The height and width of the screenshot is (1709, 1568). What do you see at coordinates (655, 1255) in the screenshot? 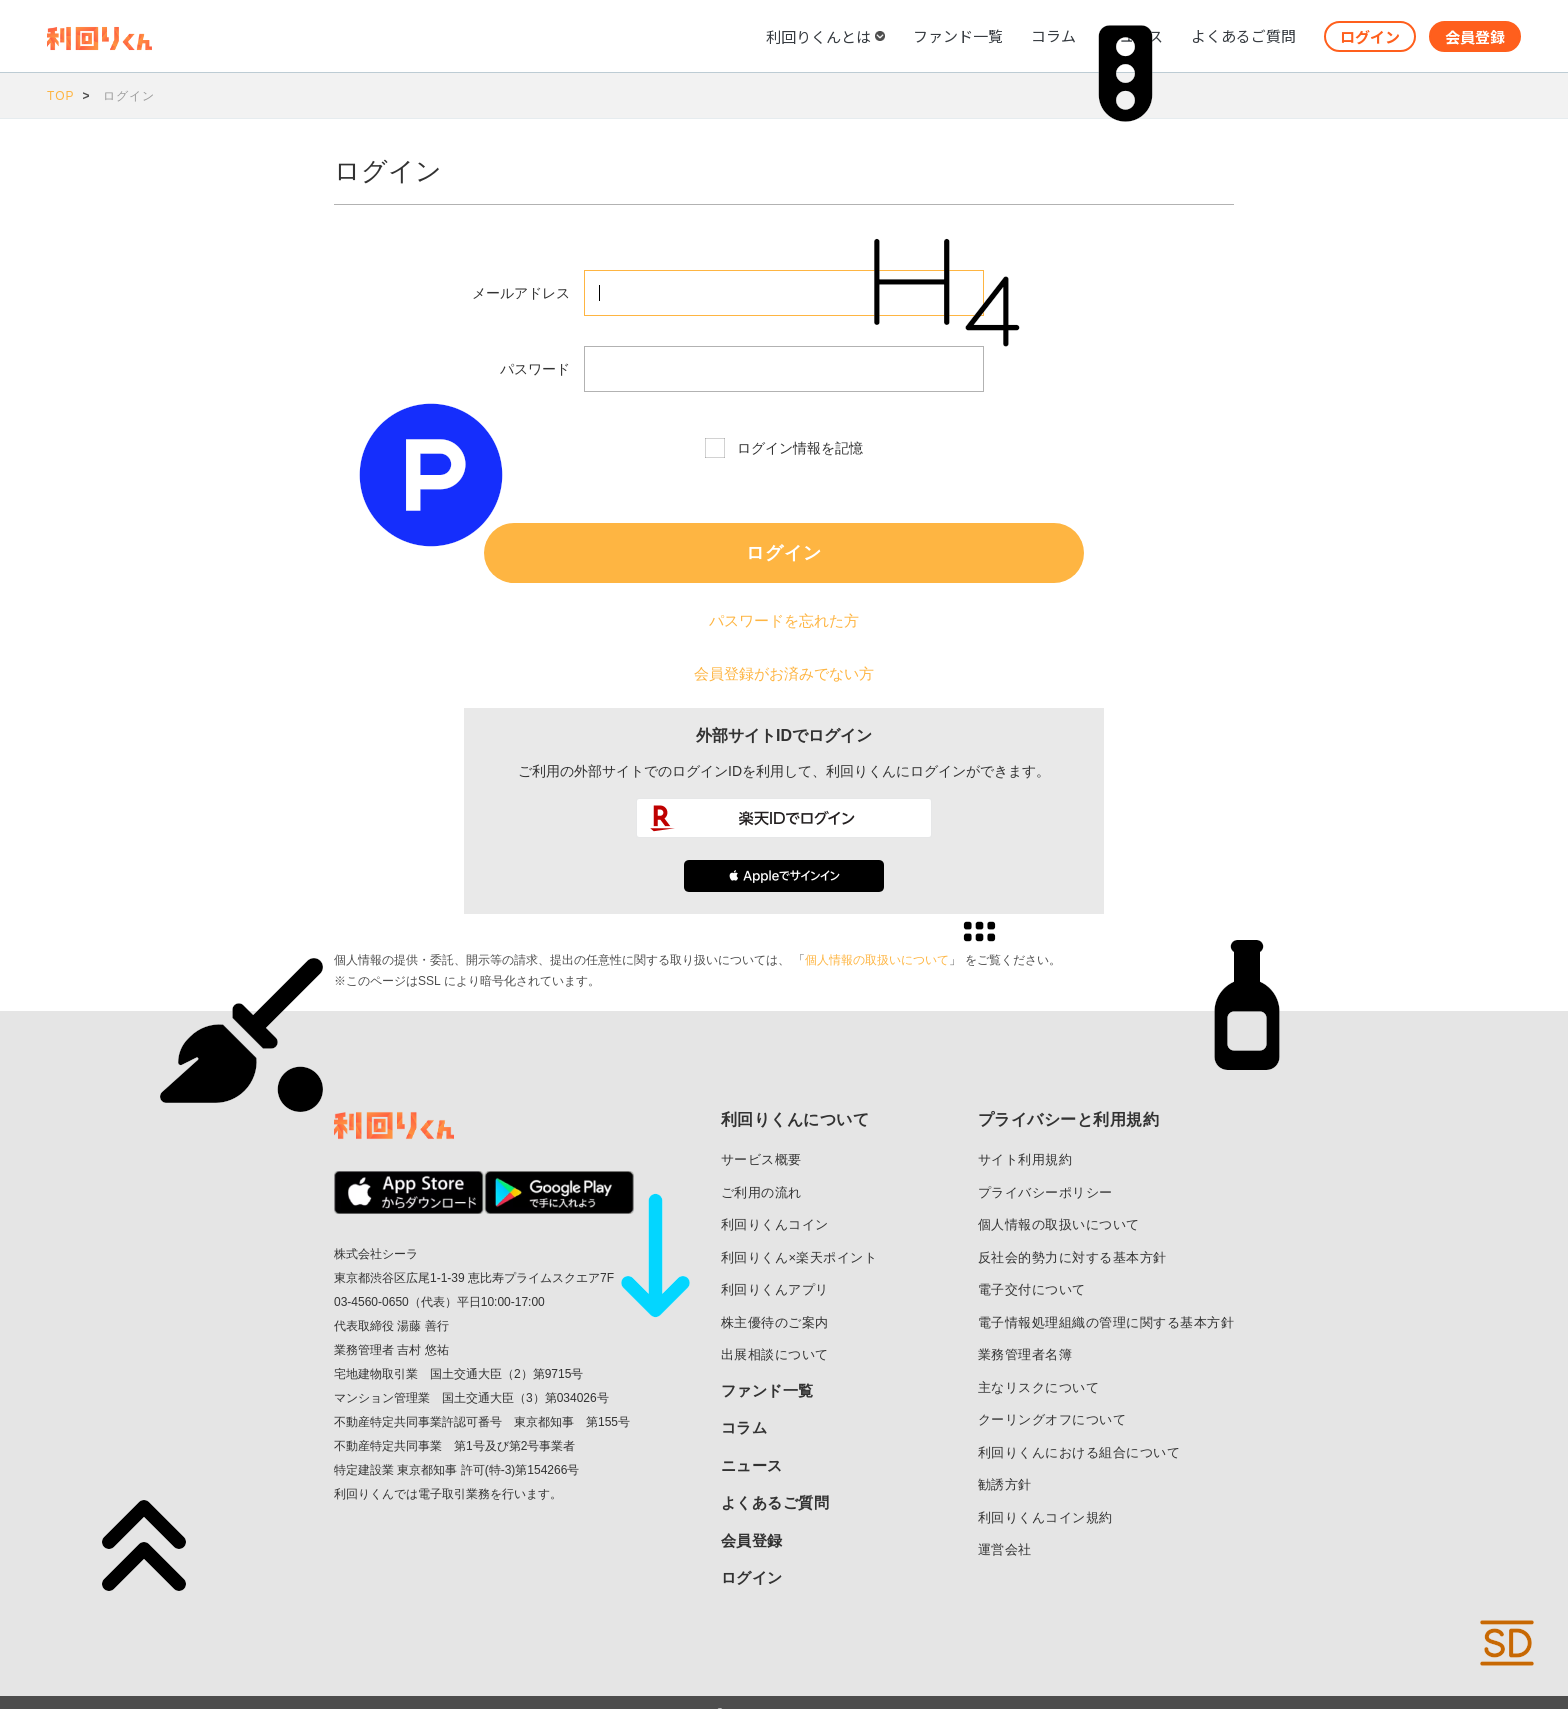
I see `scroll down or view more content` at bounding box center [655, 1255].